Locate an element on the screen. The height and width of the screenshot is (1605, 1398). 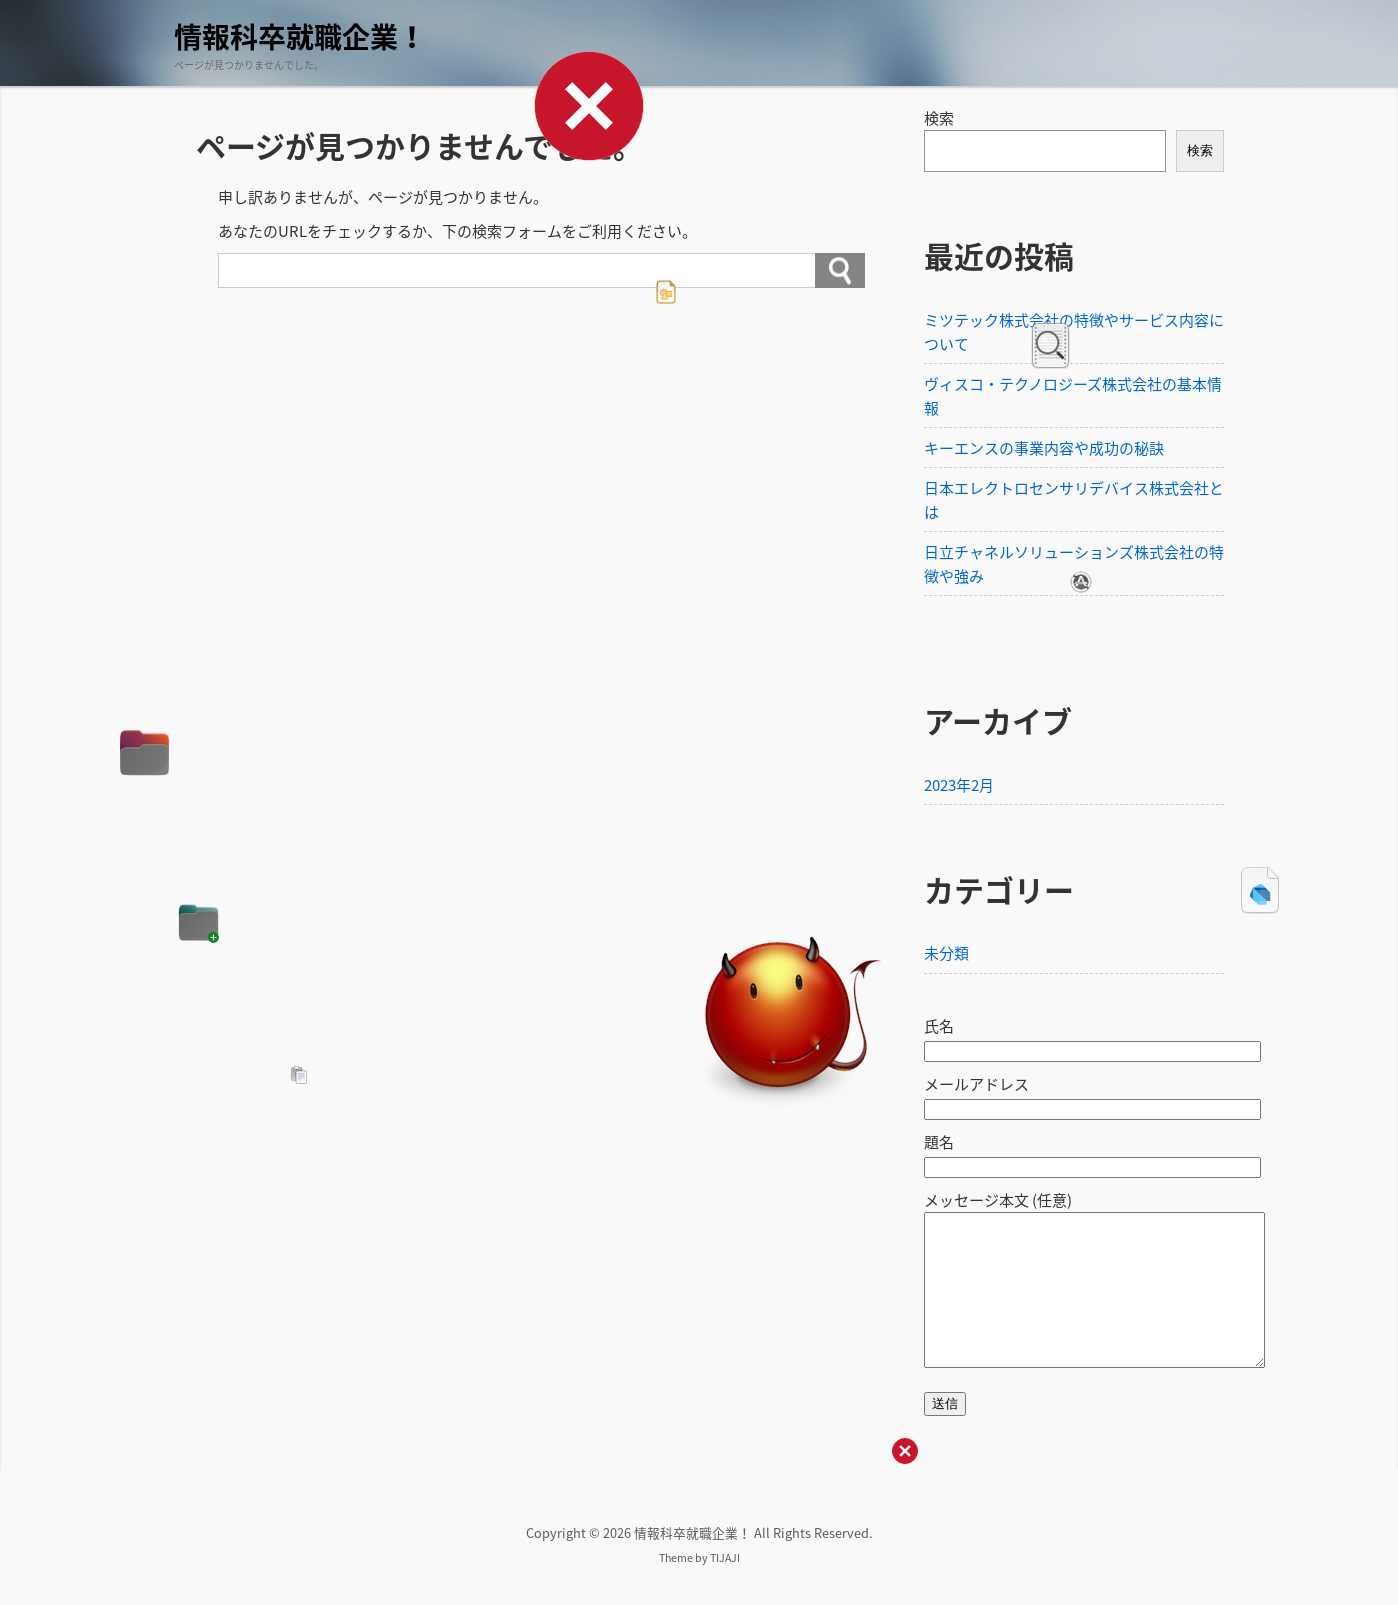
create a new folder is located at coordinates (198, 922).